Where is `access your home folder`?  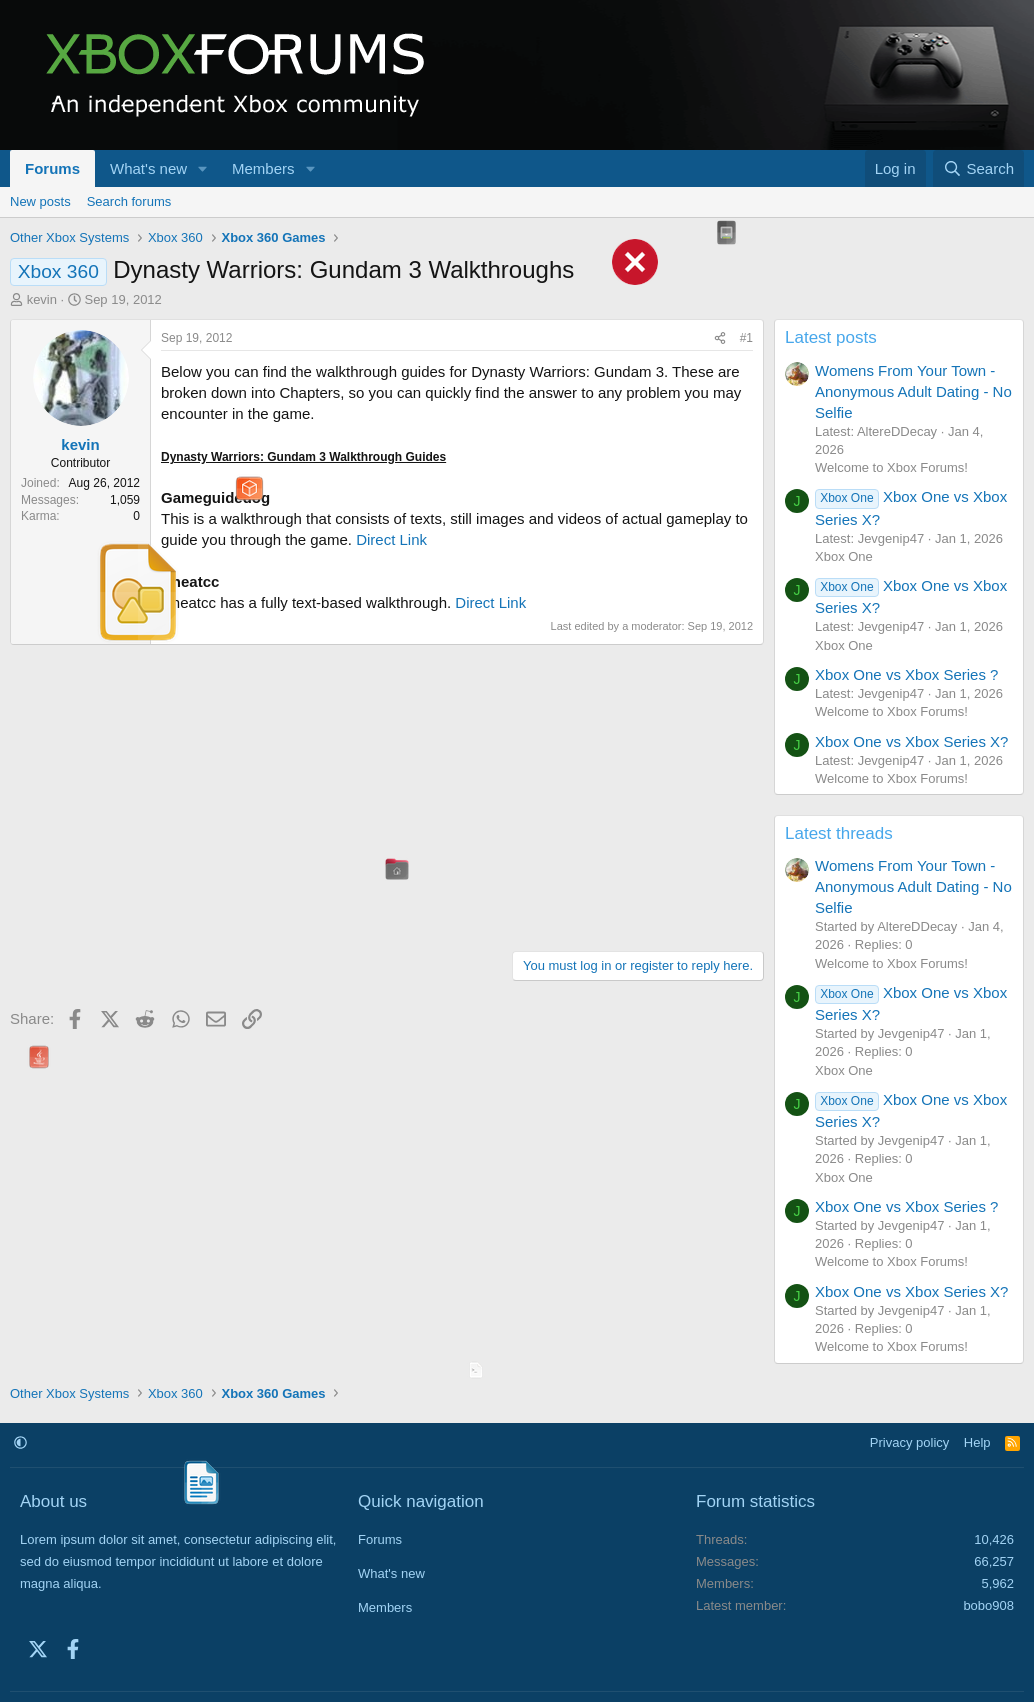 access your home folder is located at coordinates (397, 869).